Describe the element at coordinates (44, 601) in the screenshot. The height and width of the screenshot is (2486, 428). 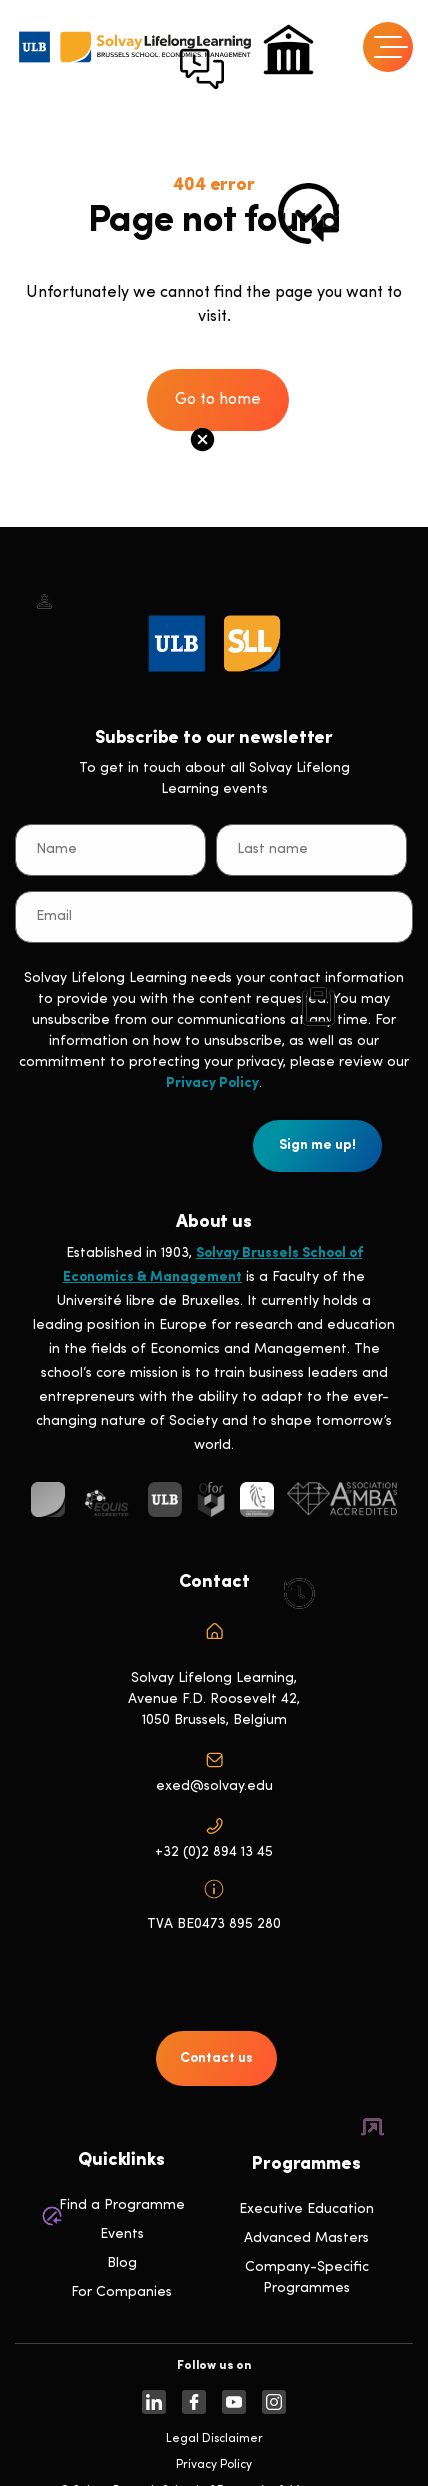
I see `view your profile` at that location.